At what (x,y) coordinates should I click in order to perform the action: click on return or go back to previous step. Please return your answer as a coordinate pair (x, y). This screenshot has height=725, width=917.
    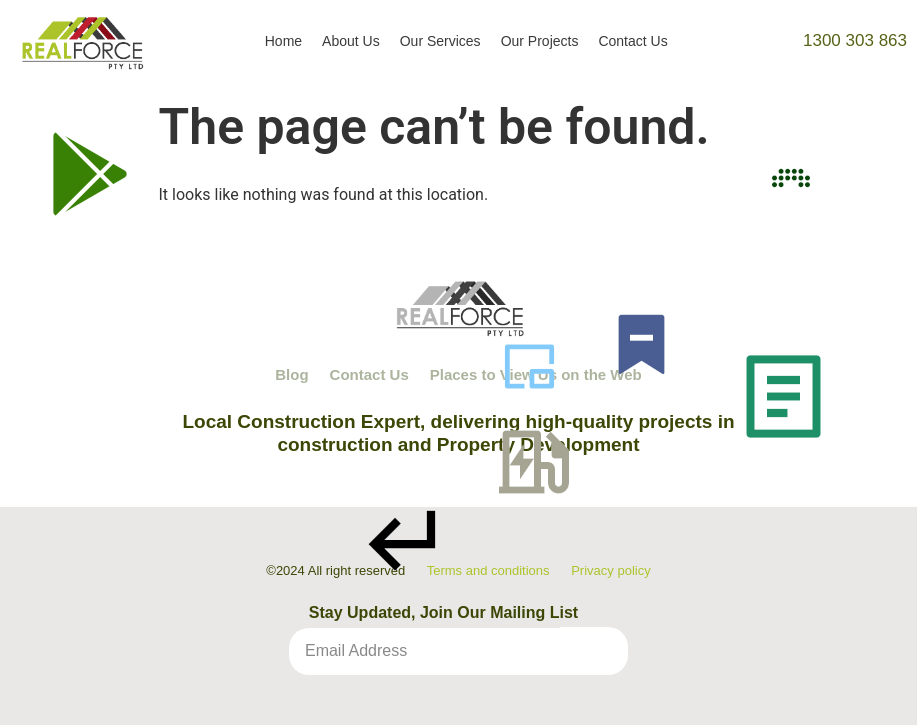
    Looking at the image, I should click on (406, 540).